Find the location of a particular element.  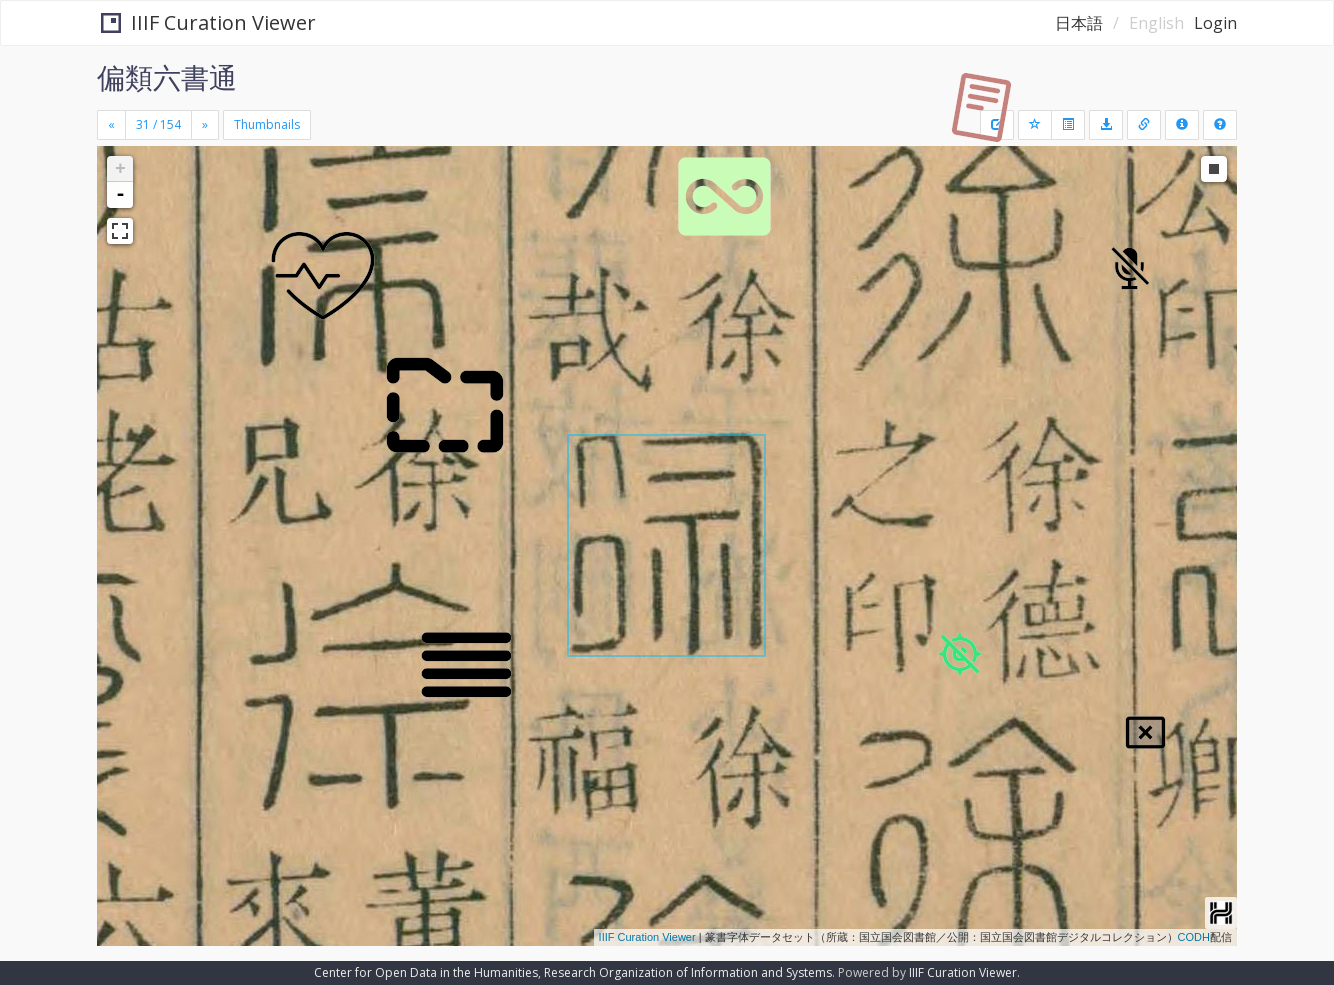

location services disabled is located at coordinates (960, 654).